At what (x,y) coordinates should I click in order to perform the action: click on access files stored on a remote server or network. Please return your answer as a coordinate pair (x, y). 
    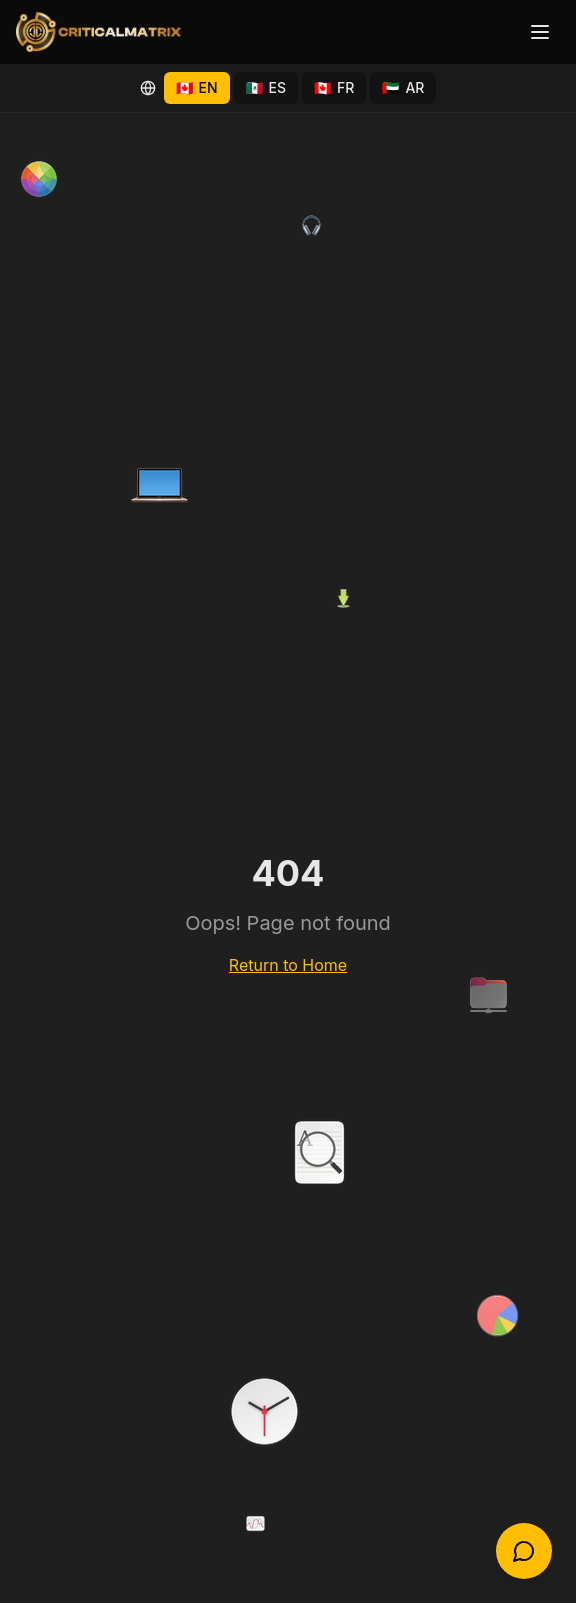
    Looking at the image, I should click on (488, 994).